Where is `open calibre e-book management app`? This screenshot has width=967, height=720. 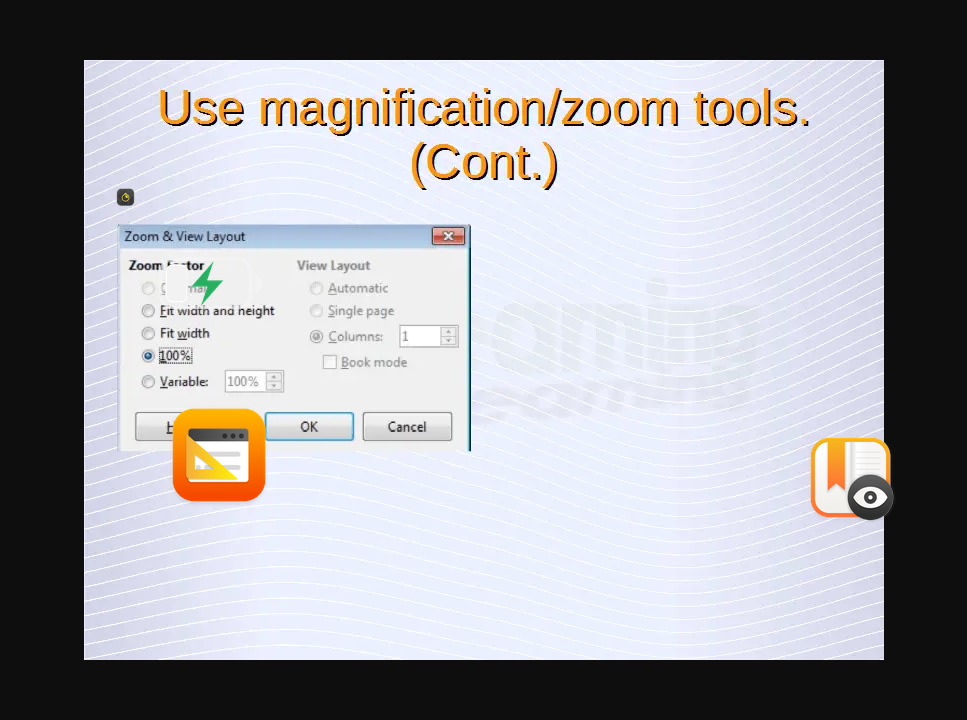
open calibre e-book management app is located at coordinates (850, 477).